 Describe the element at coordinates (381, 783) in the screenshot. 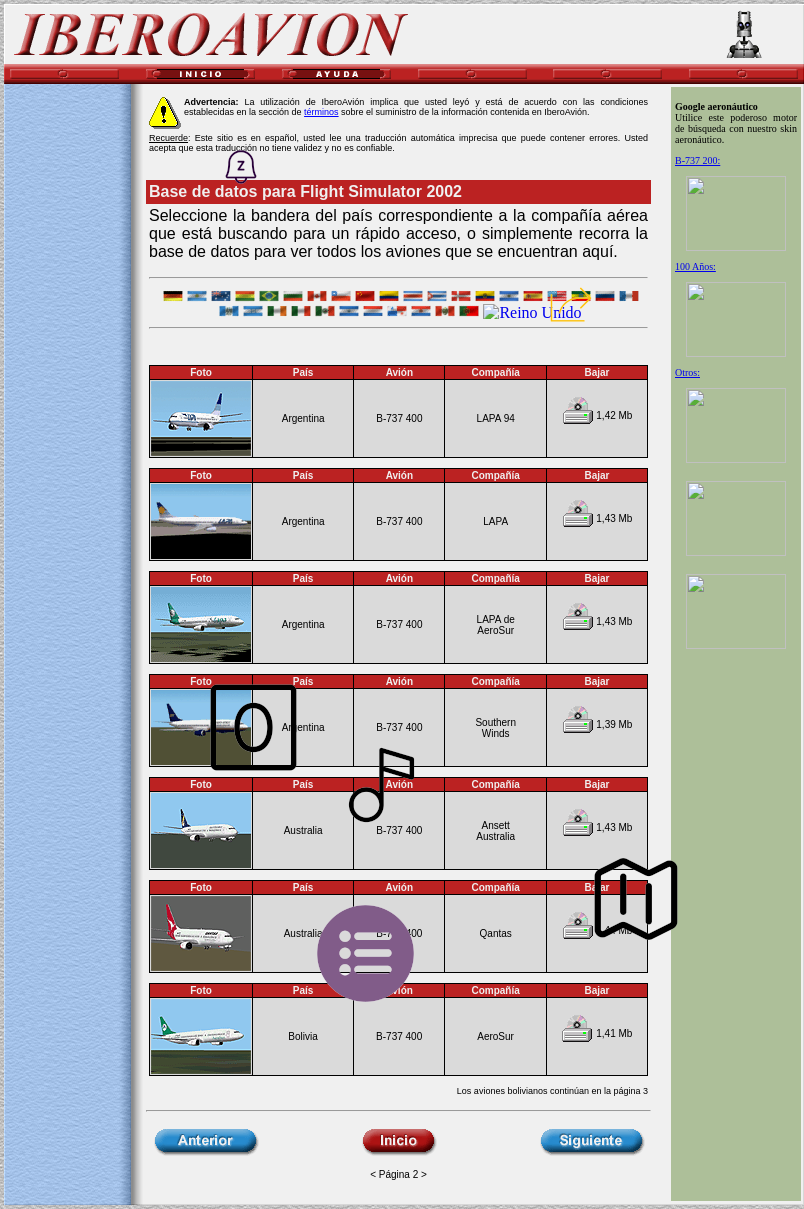

I see `access music or audio player` at that location.